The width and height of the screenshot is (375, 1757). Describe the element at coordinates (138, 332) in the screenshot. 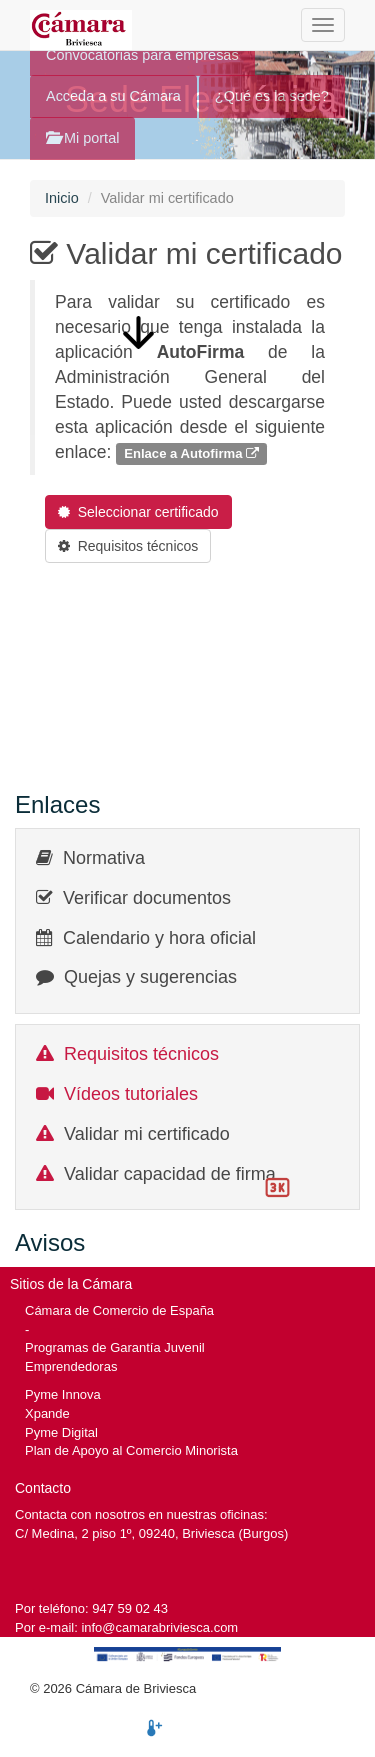

I see `scroll down or view more content` at that location.